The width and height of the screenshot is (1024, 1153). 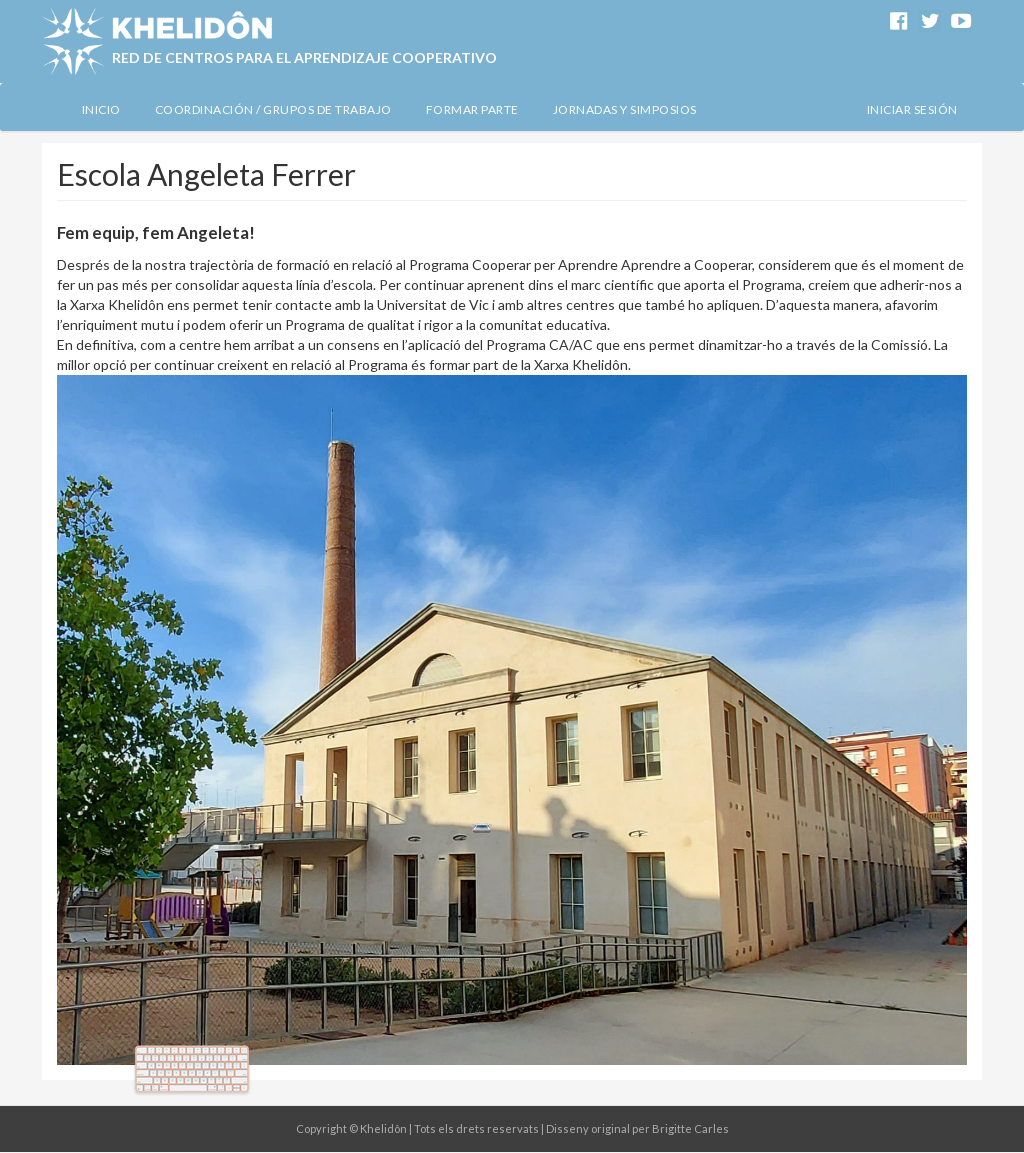 What do you see at coordinates (192, 1069) in the screenshot?
I see `connect to a bluetooth keyboard` at bounding box center [192, 1069].